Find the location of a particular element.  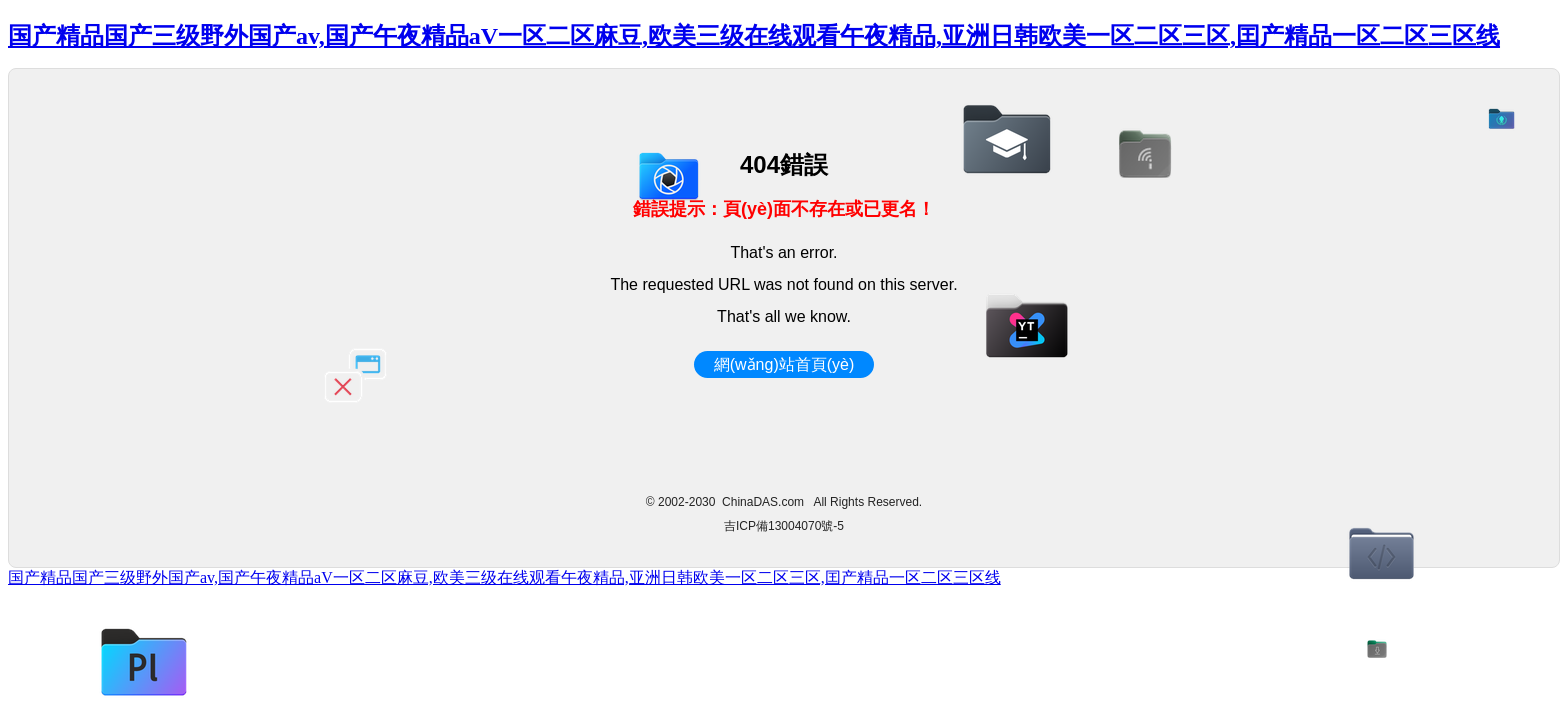

open your code projects folder is located at coordinates (1381, 553).